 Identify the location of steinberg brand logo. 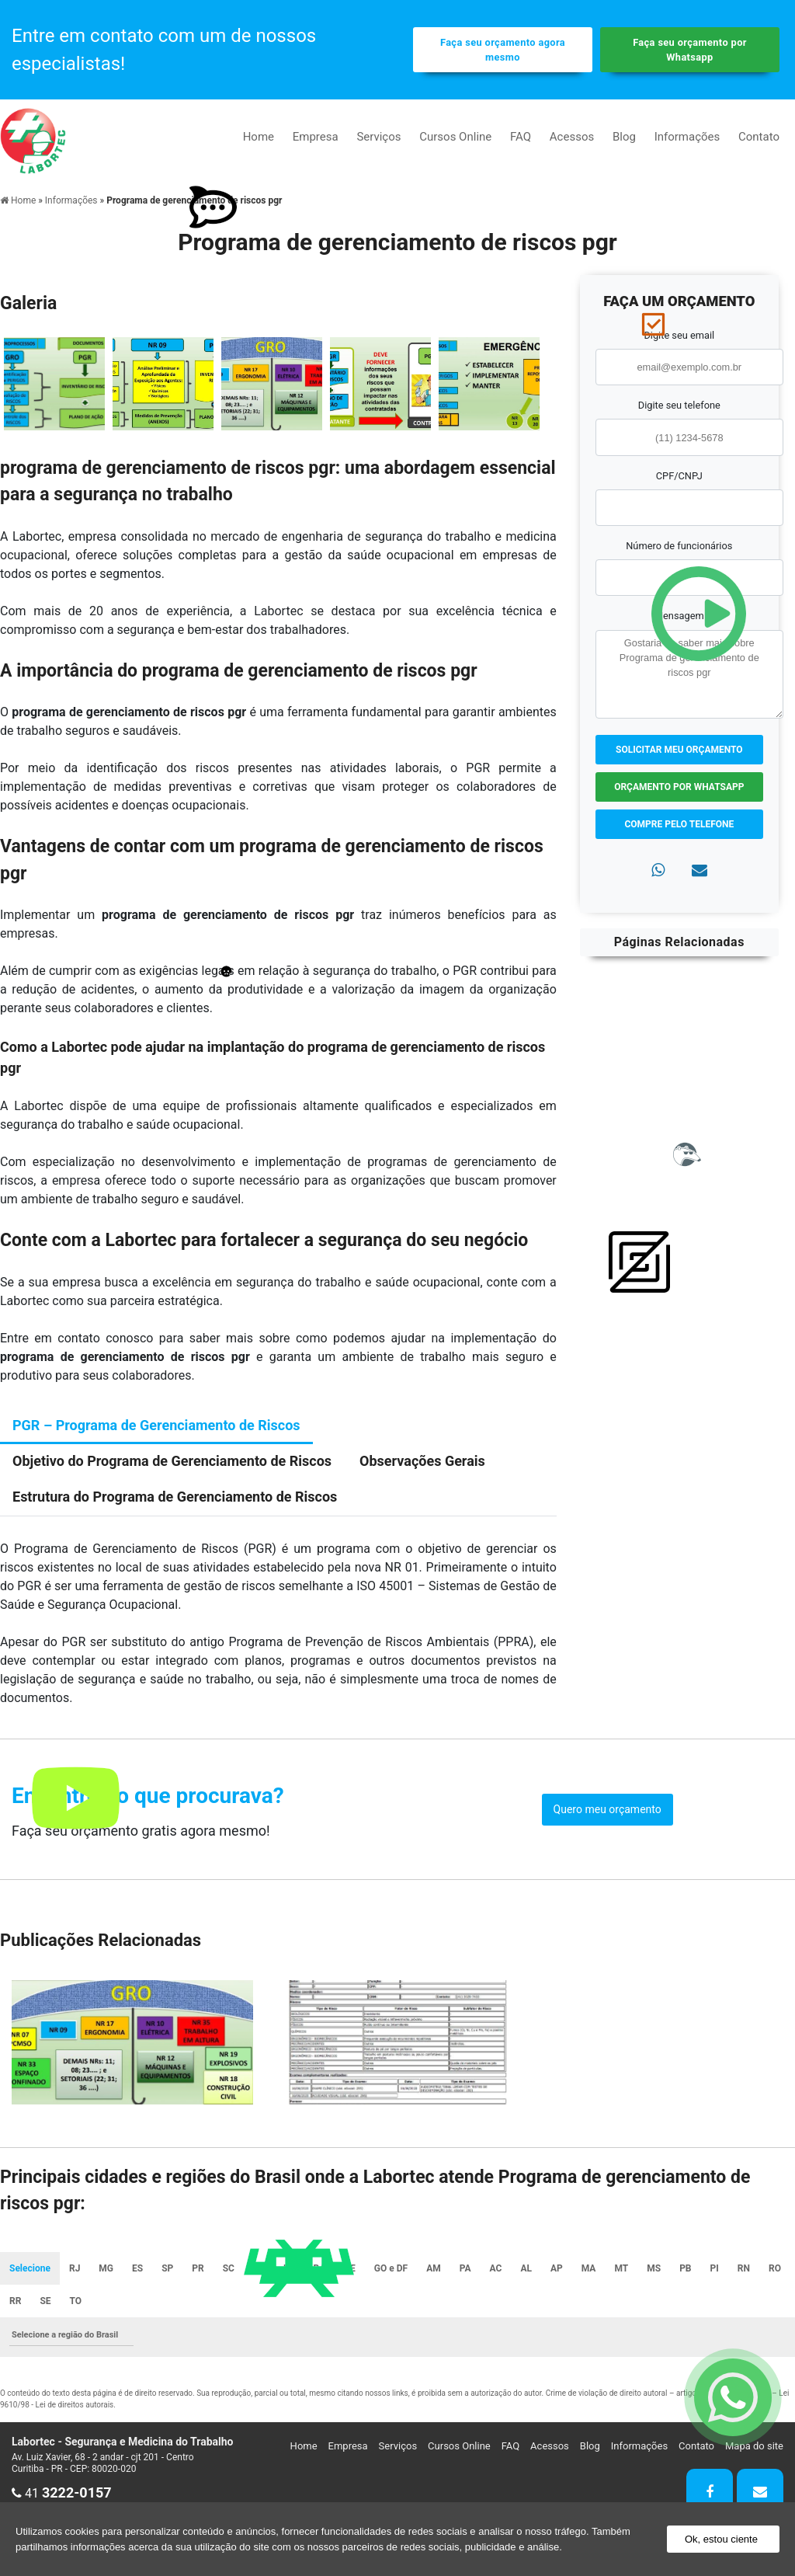
(699, 614).